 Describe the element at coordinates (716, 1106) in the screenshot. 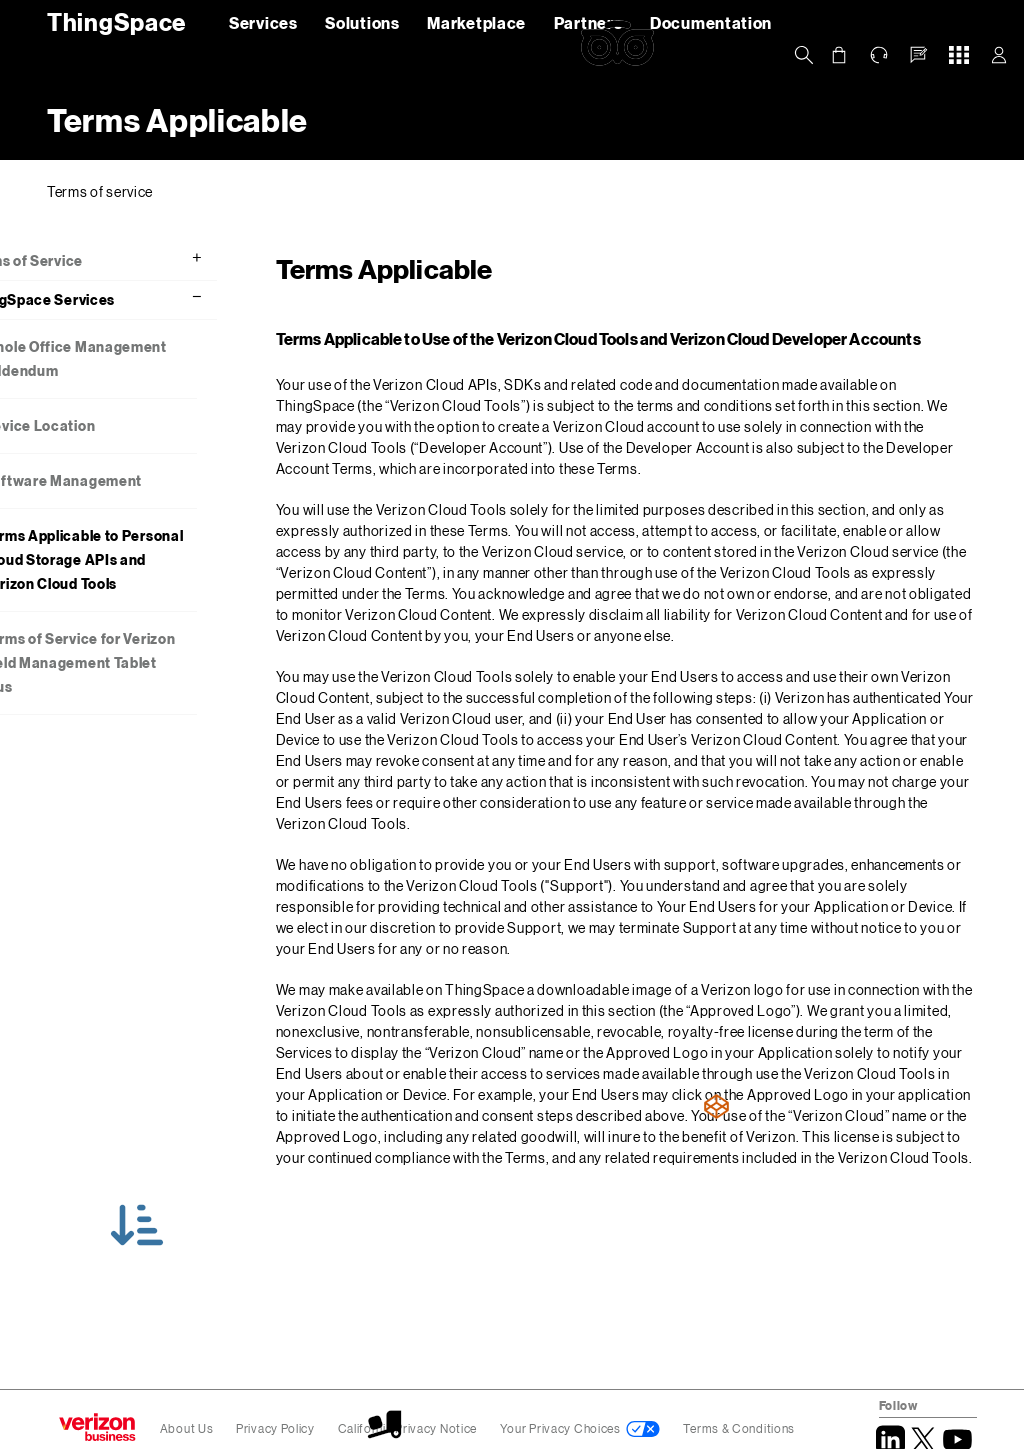

I see `codepen logo` at that location.